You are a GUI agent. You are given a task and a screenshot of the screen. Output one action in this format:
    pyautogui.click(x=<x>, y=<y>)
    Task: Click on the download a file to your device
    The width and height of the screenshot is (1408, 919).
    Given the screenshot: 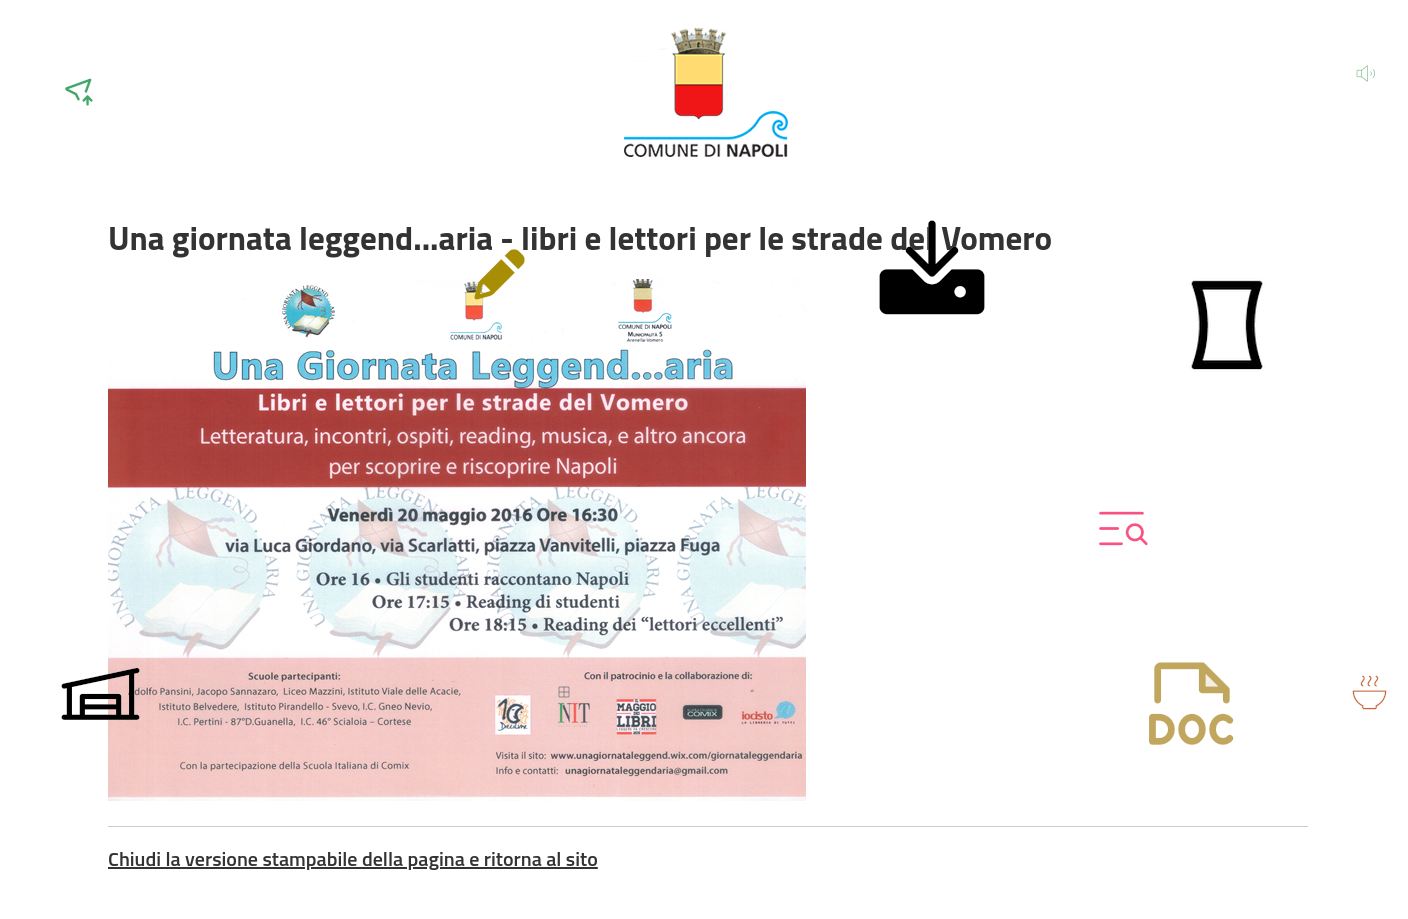 What is the action you would take?
    pyautogui.click(x=932, y=273)
    